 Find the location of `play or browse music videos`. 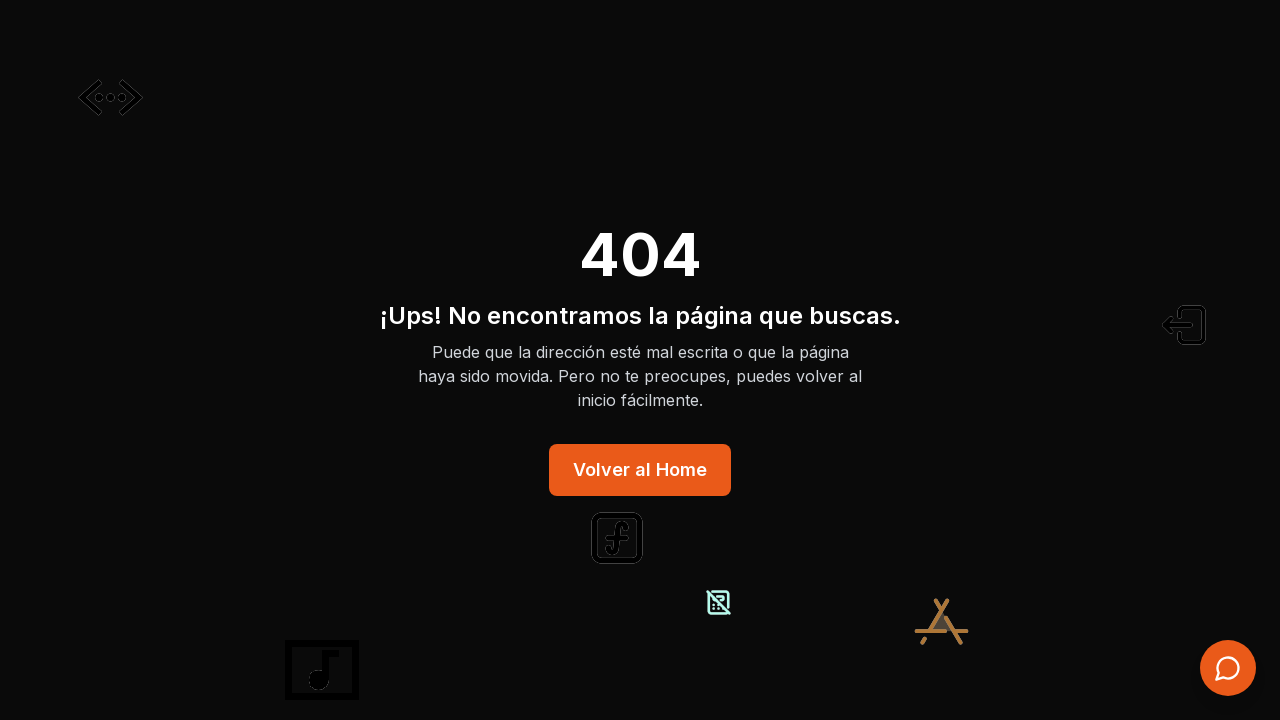

play or browse music videos is located at coordinates (322, 670).